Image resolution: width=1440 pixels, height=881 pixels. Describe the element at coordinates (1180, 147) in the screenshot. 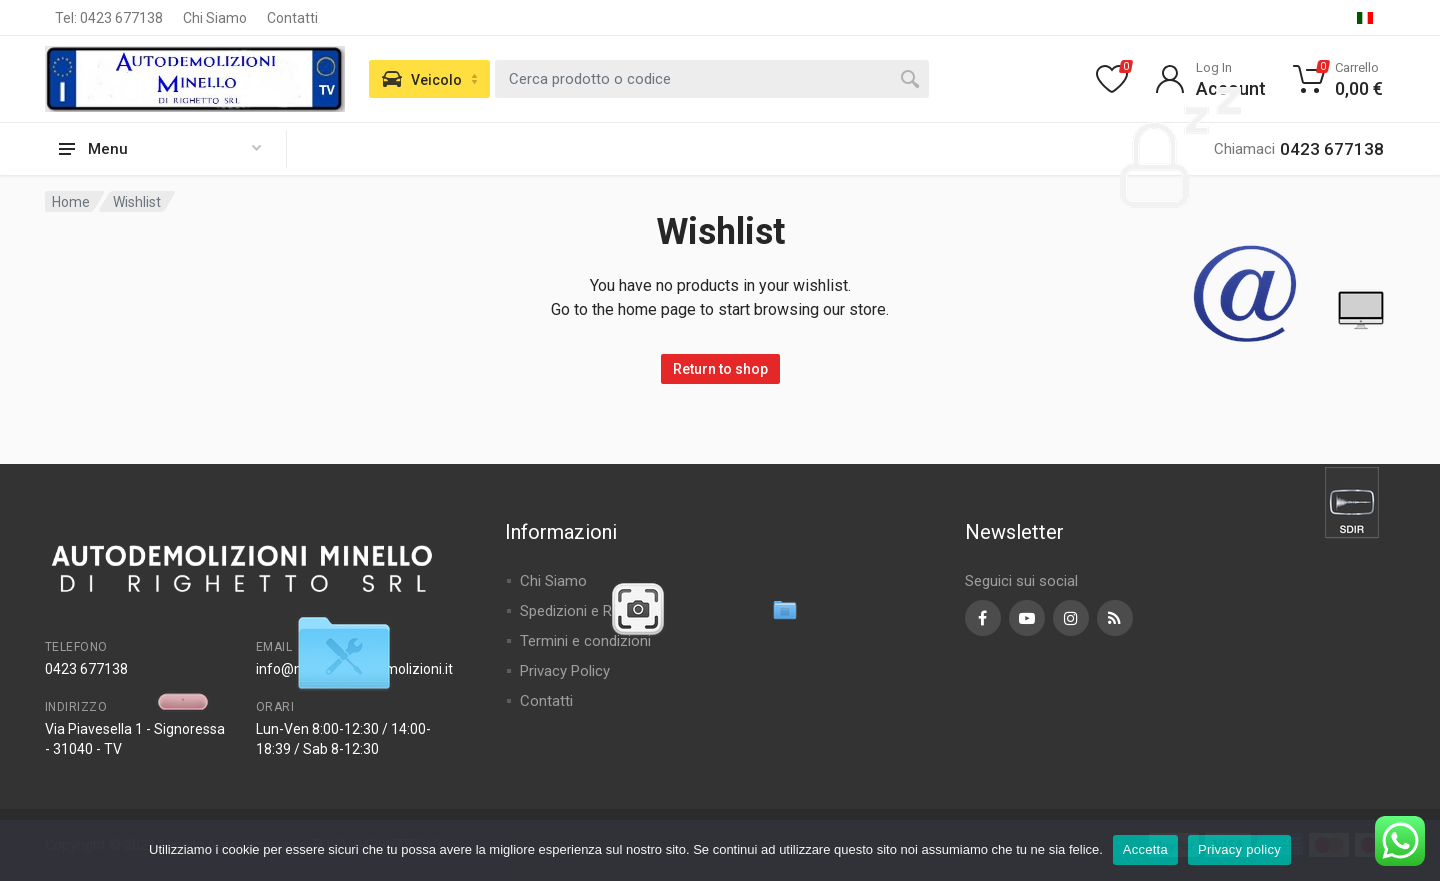

I see `system sleep mode is enabled and unrestricted` at that location.